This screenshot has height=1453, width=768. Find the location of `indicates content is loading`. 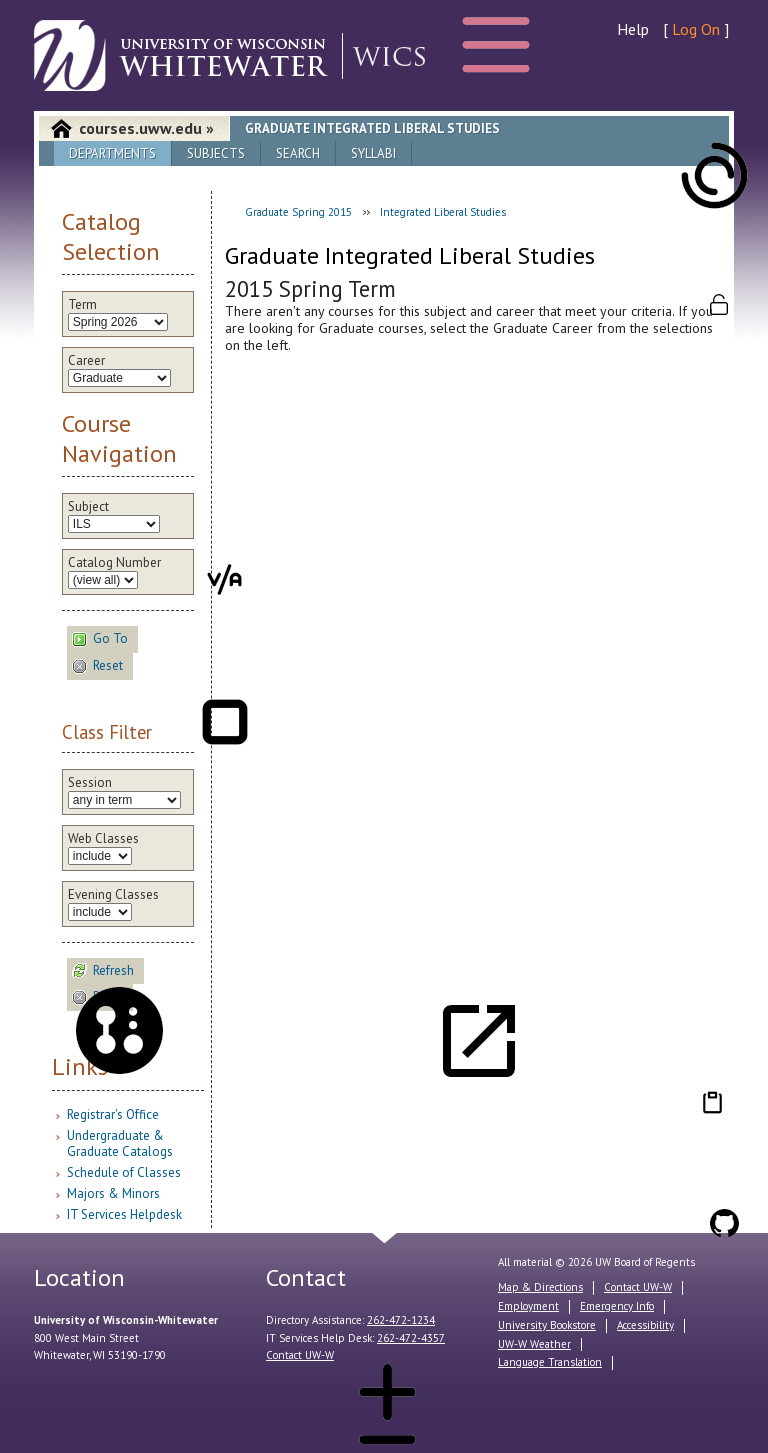

indicates content is loading is located at coordinates (714, 175).